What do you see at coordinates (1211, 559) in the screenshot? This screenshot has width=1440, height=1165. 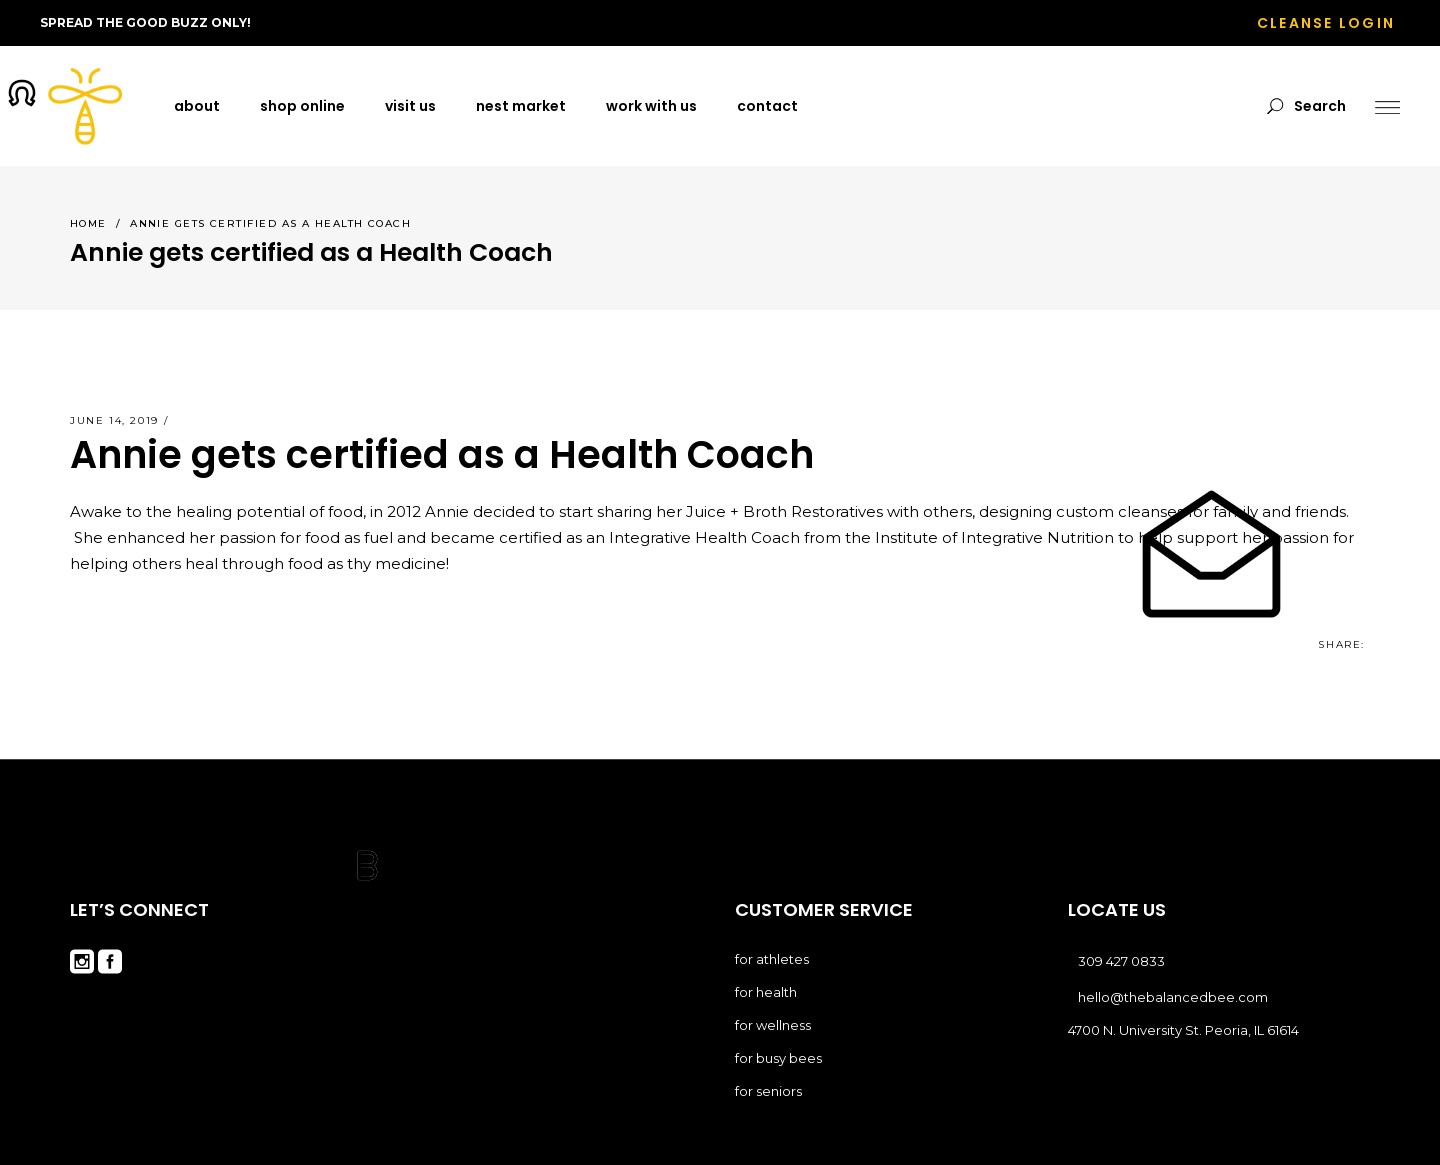 I see `view an opened email or message` at bounding box center [1211, 559].